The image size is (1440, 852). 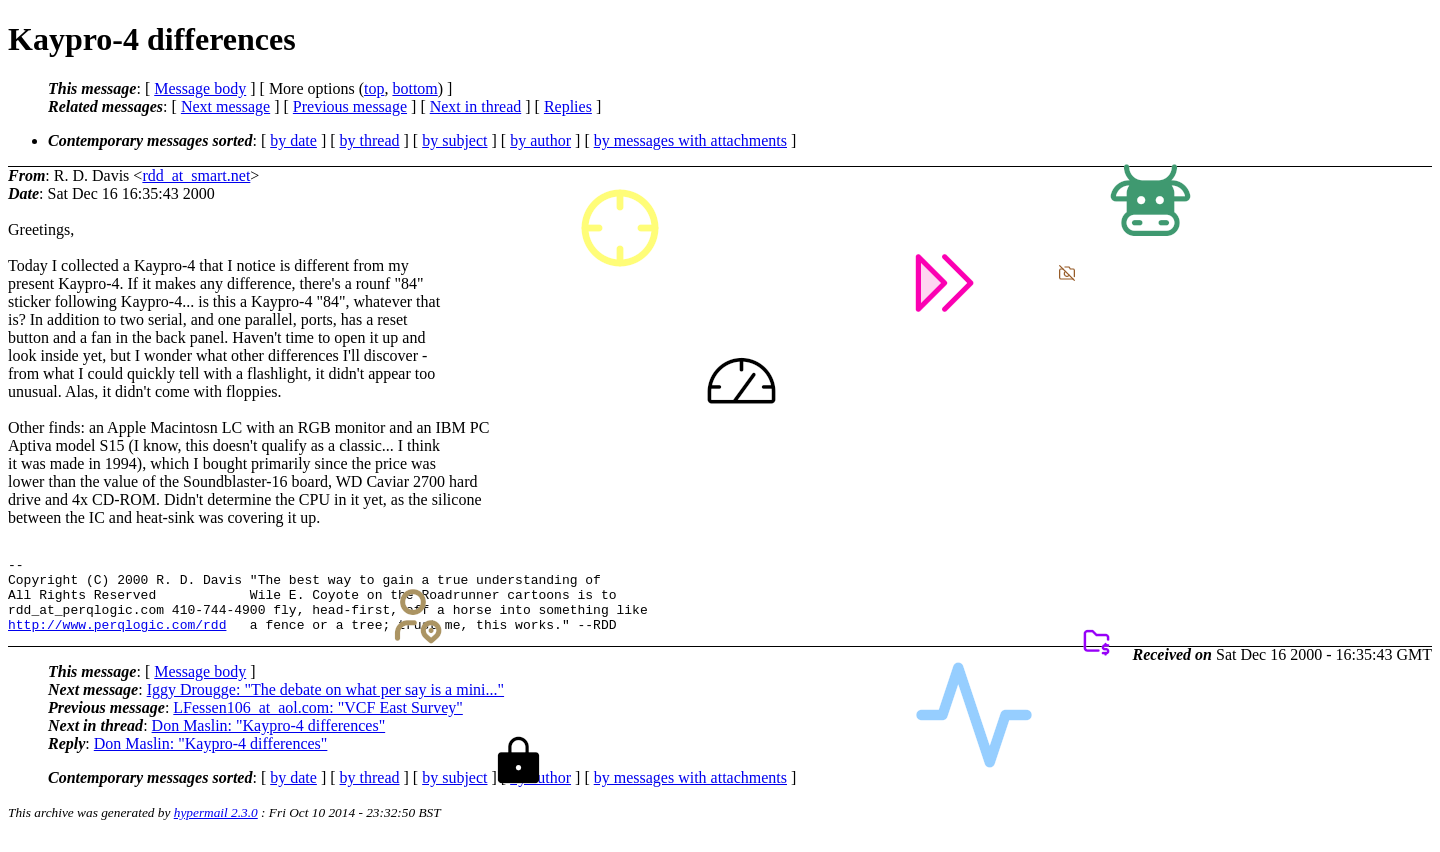 What do you see at coordinates (1067, 273) in the screenshot?
I see `camera is disabled or turned off` at bounding box center [1067, 273].